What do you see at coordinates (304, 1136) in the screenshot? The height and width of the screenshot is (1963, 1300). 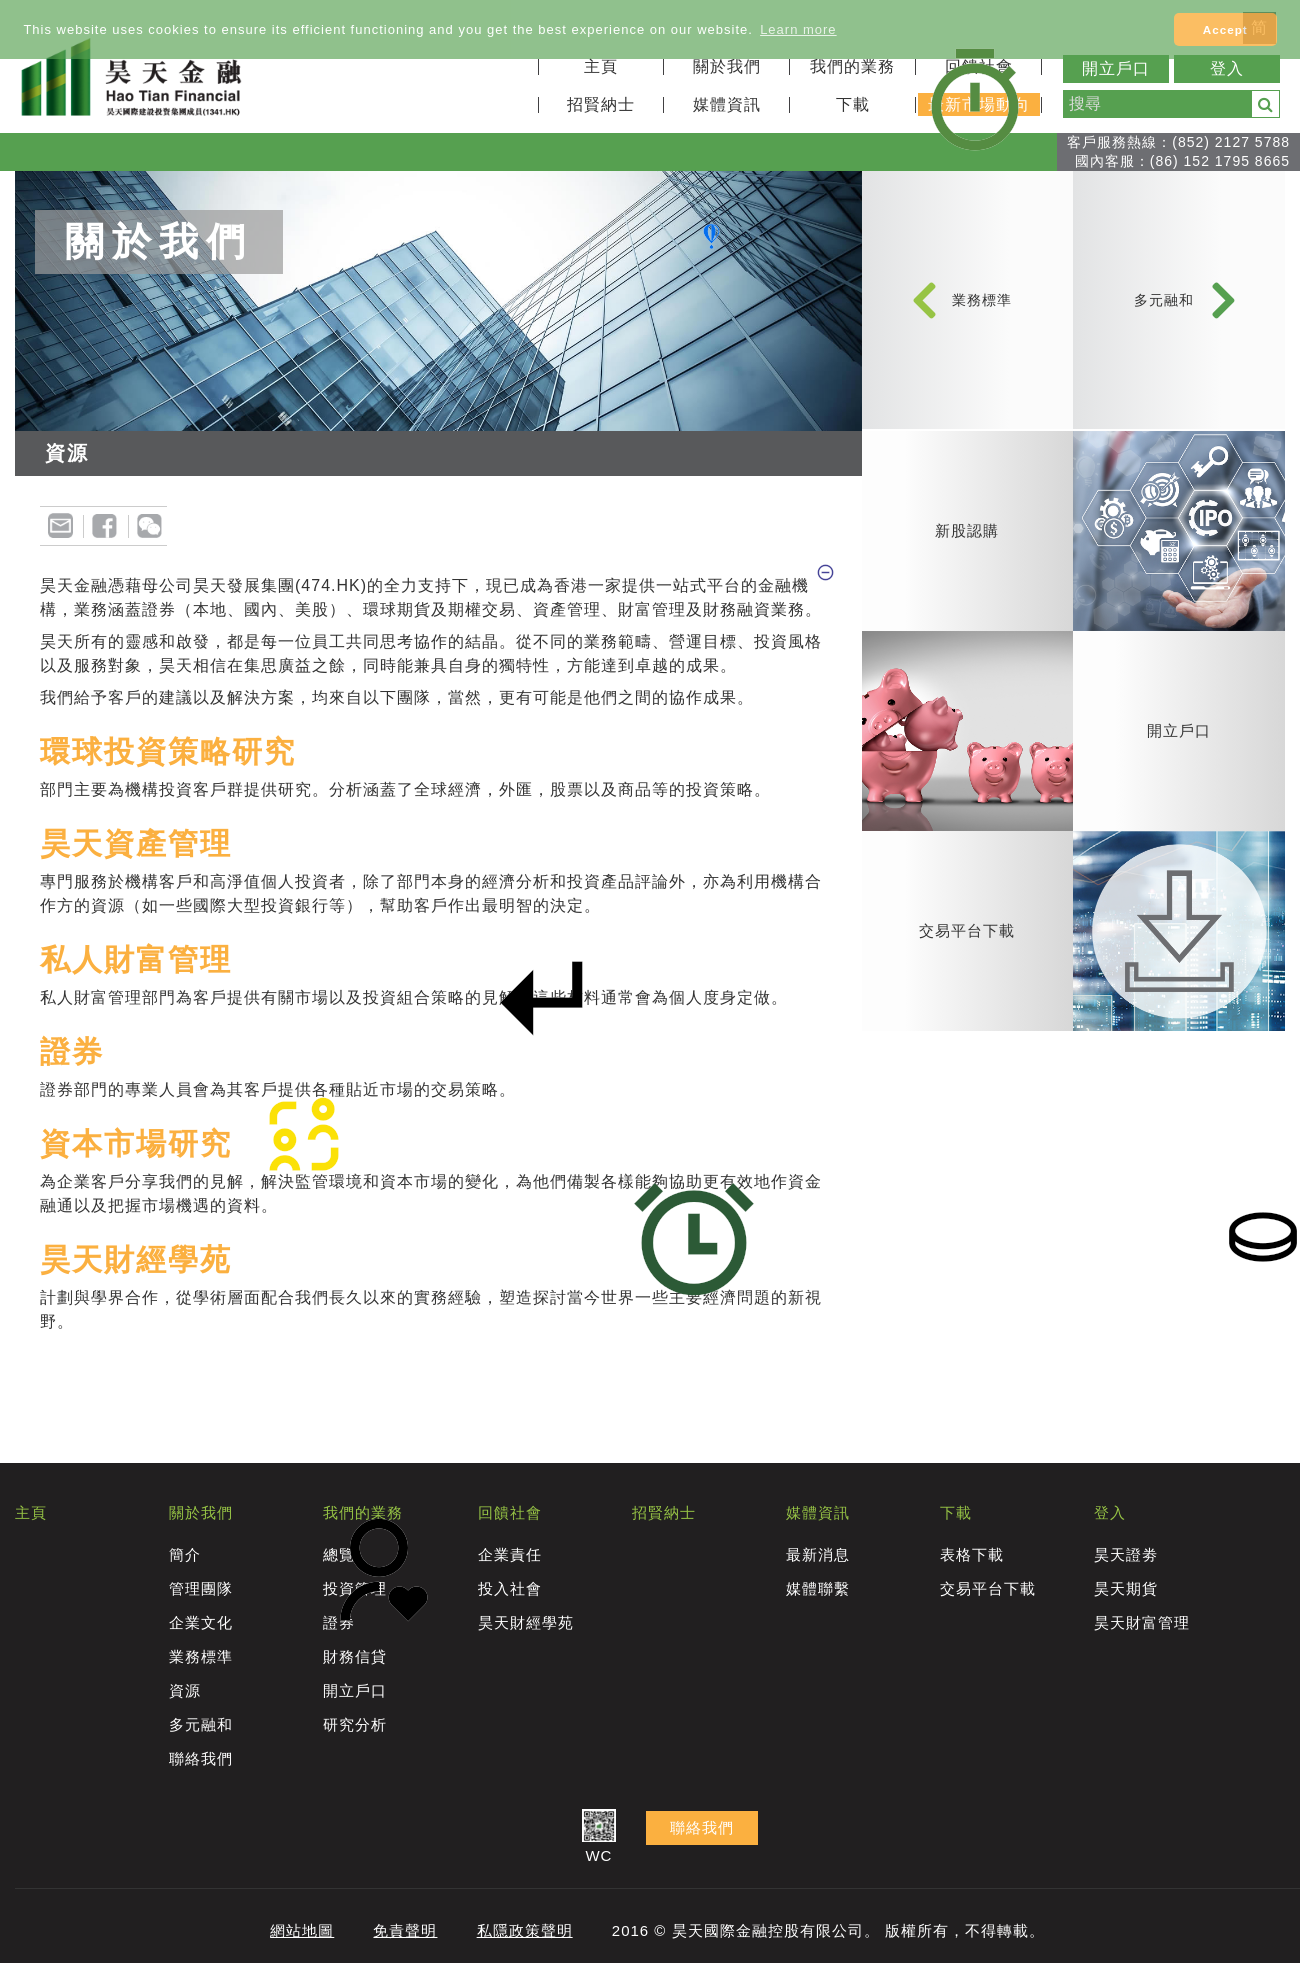 I see `peer-to-peer connection or transfer` at bounding box center [304, 1136].